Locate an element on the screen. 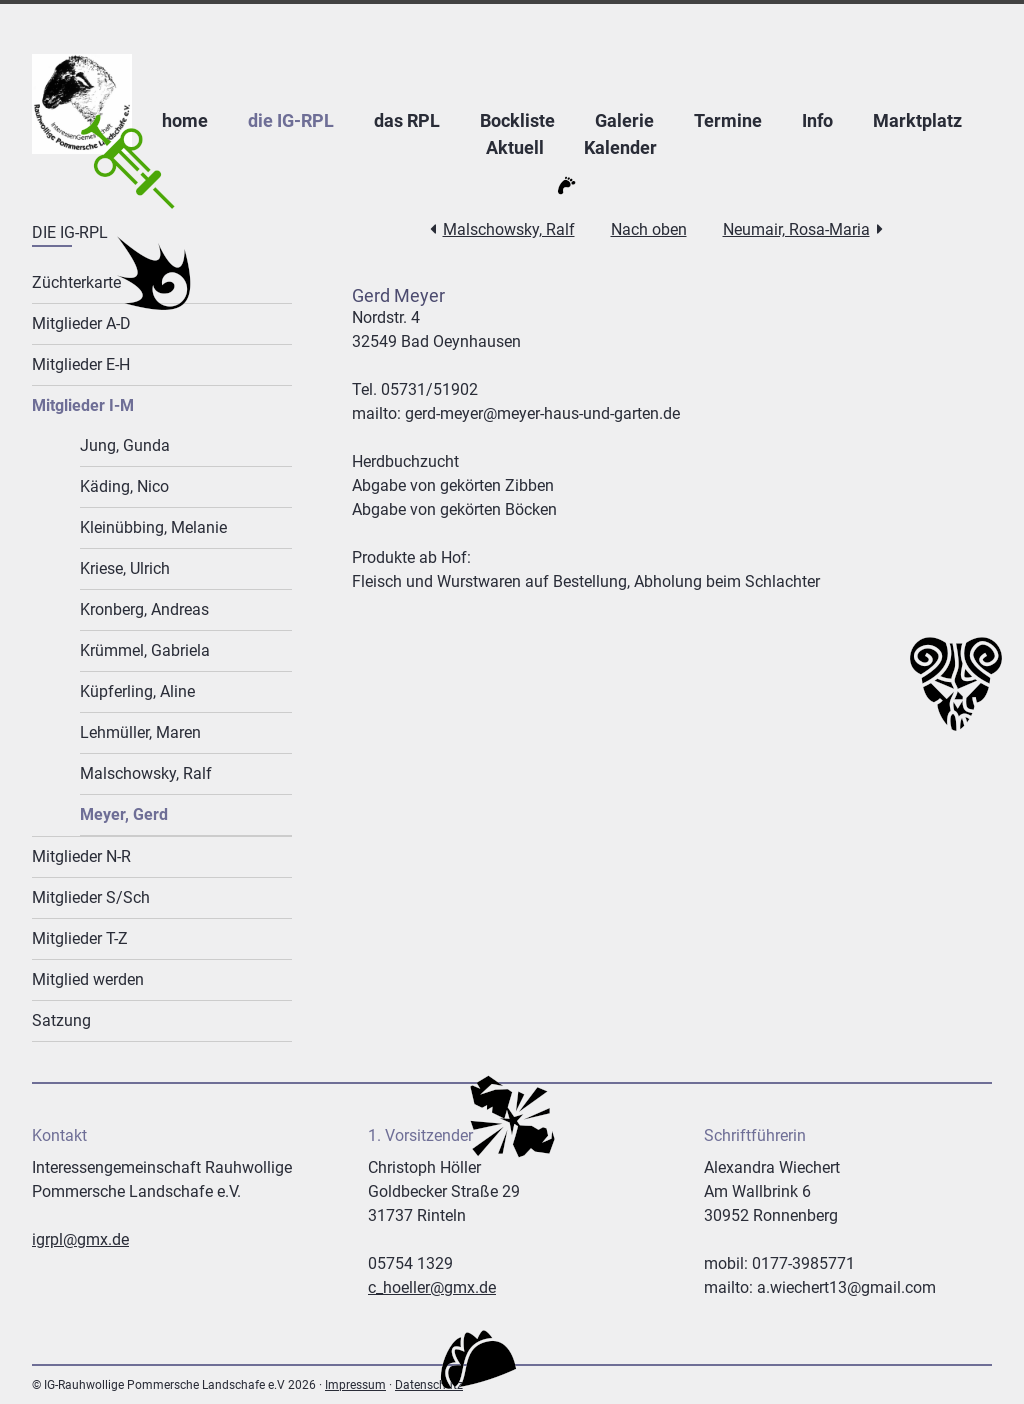 The image size is (1024, 1404). indicates a power-up or special ability activation is located at coordinates (153, 273).